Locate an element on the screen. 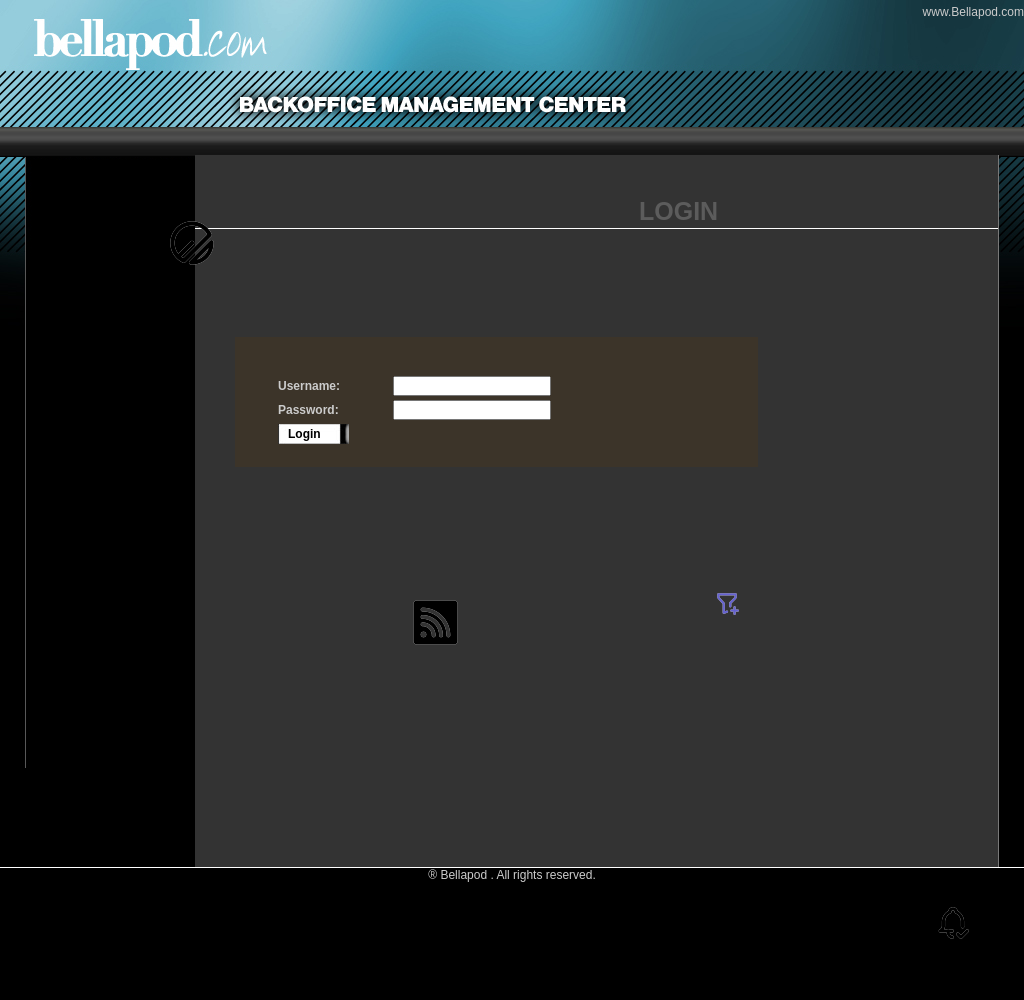 The width and height of the screenshot is (1024, 1000). planetscale database platform logo is located at coordinates (192, 243).